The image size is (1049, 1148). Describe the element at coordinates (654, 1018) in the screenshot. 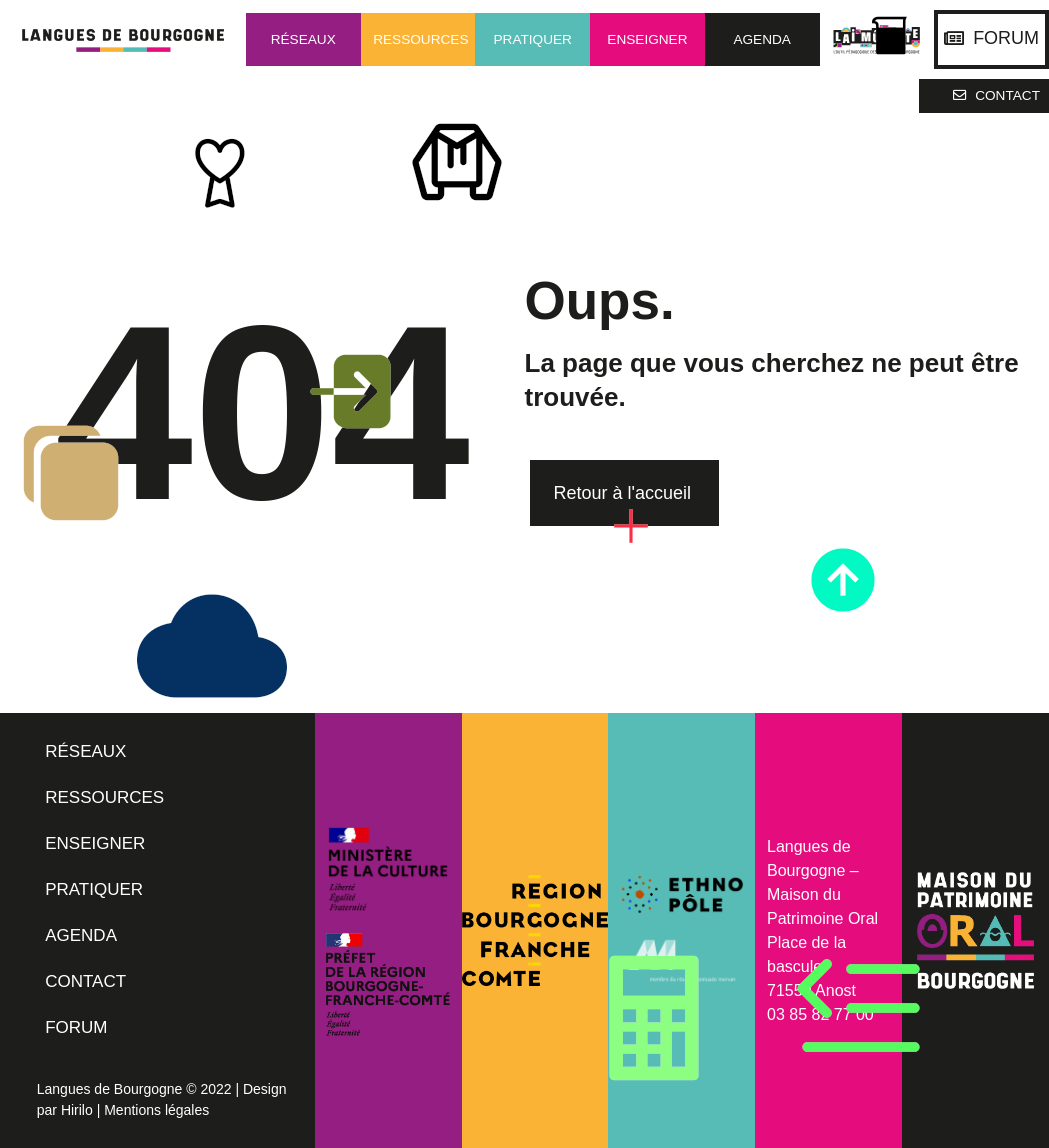

I see `open the calculator app` at that location.